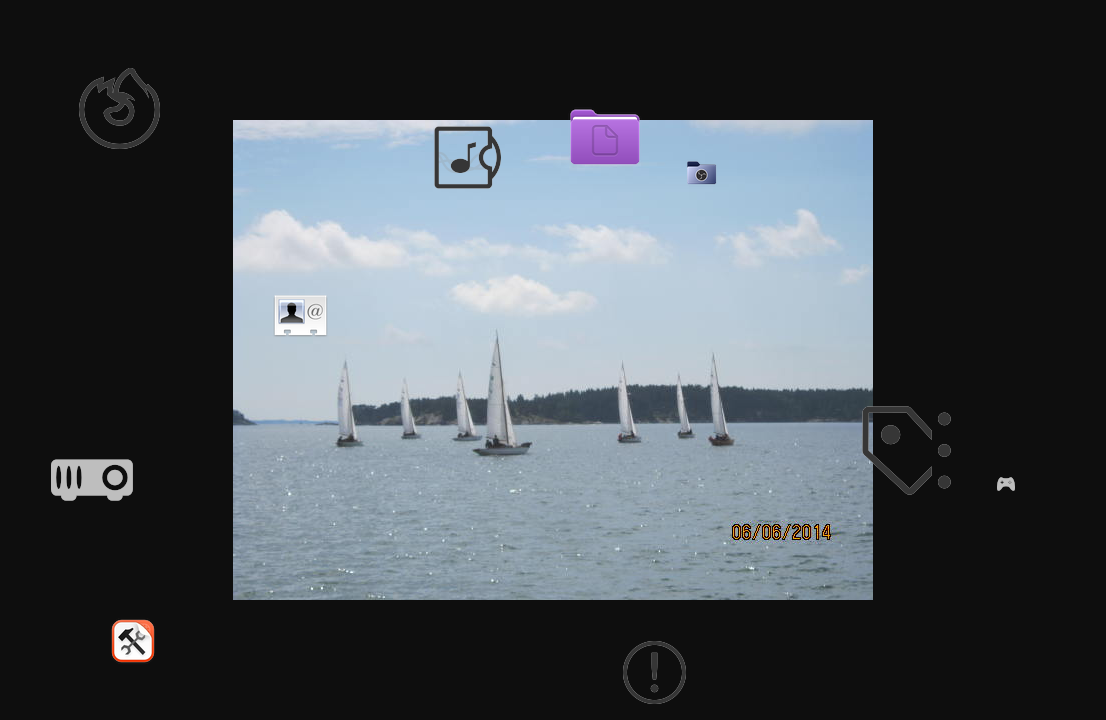 The height and width of the screenshot is (720, 1106). Describe the element at coordinates (119, 108) in the screenshot. I see `open firefox browser` at that location.